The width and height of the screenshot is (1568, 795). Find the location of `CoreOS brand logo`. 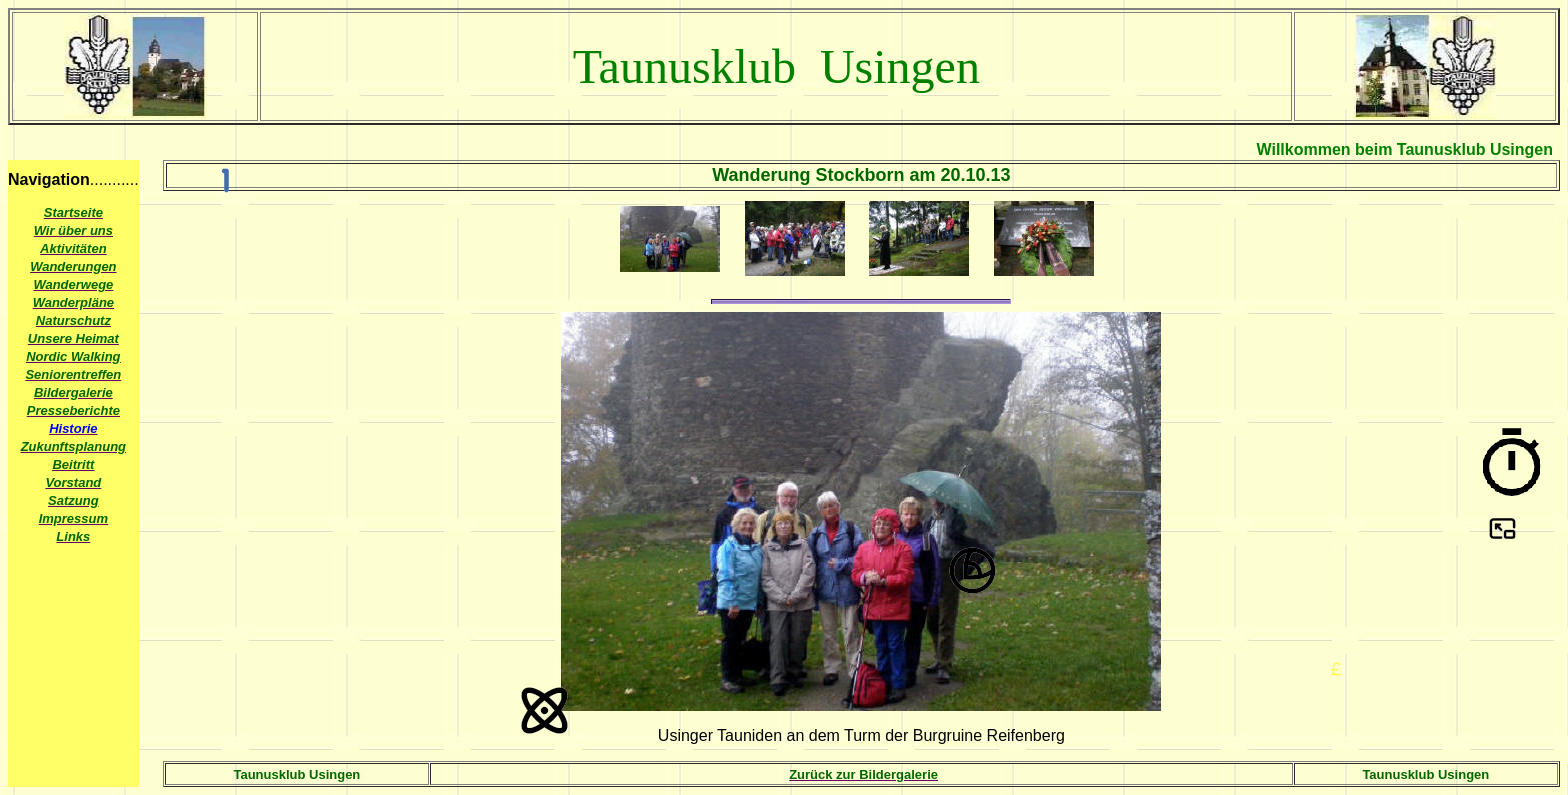

CoreOS brand logo is located at coordinates (972, 570).